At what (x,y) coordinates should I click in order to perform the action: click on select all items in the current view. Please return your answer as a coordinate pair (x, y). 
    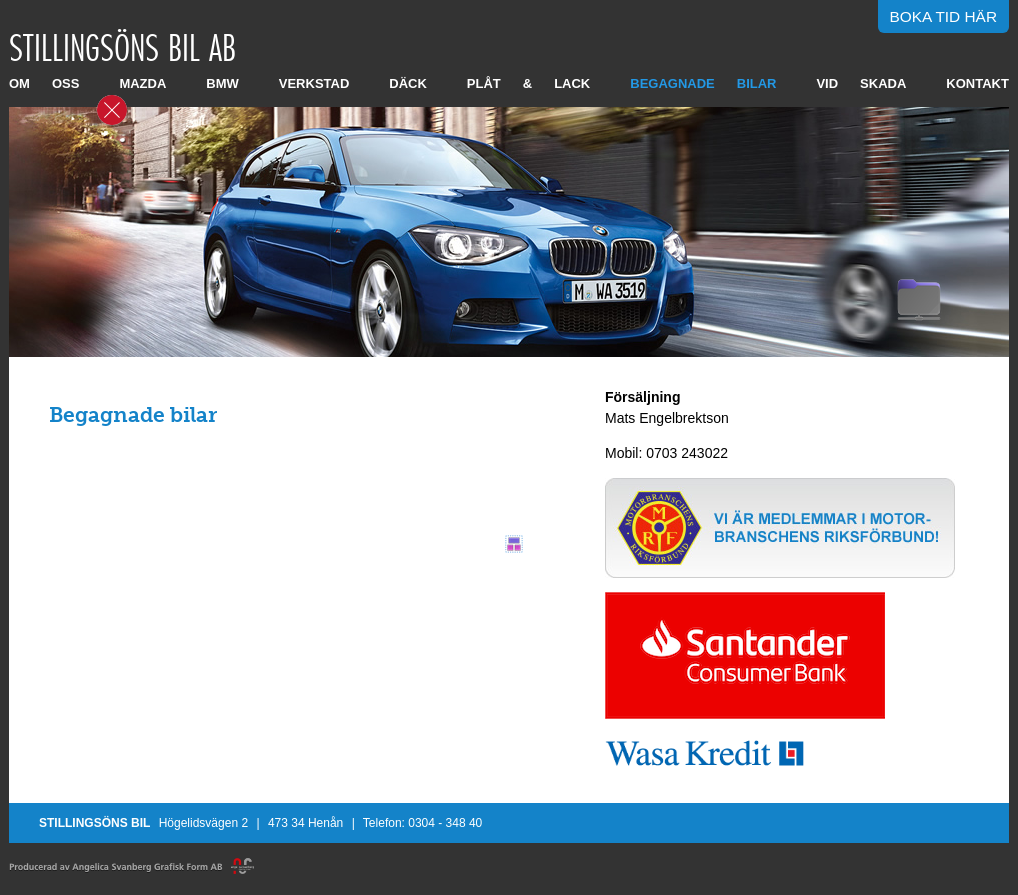
    Looking at the image, I should click on (514, 544).